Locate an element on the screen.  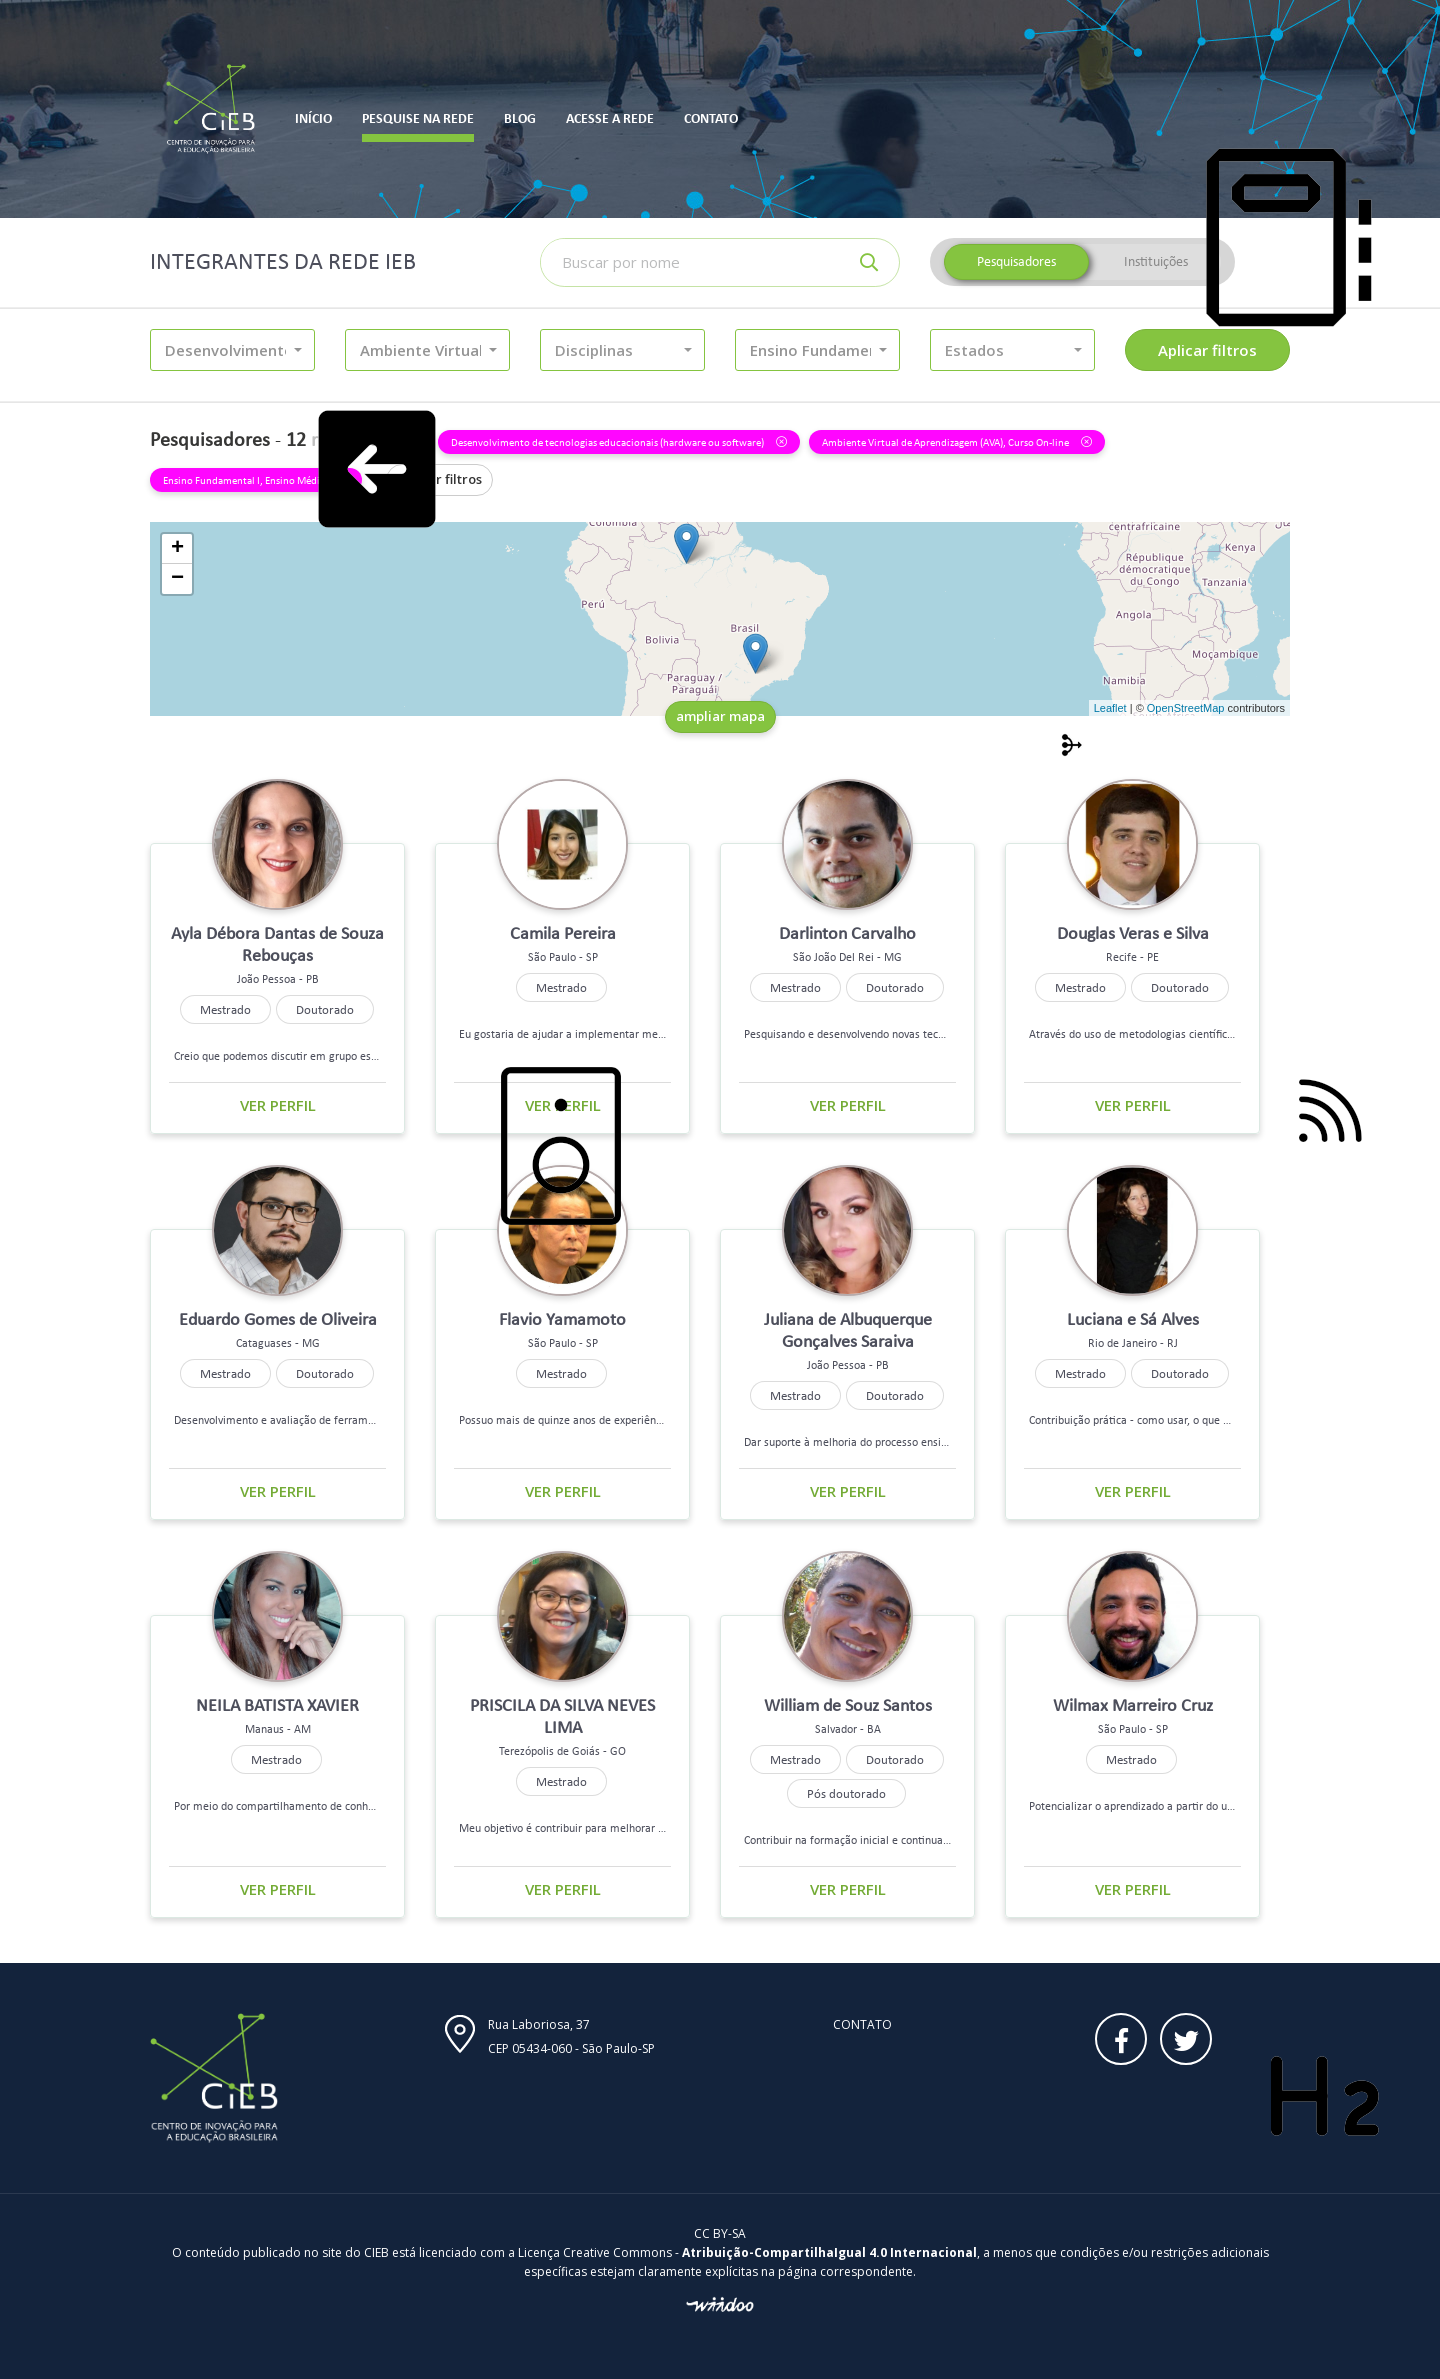
manage ad mediation settings is located at coordinates (1072, 745).